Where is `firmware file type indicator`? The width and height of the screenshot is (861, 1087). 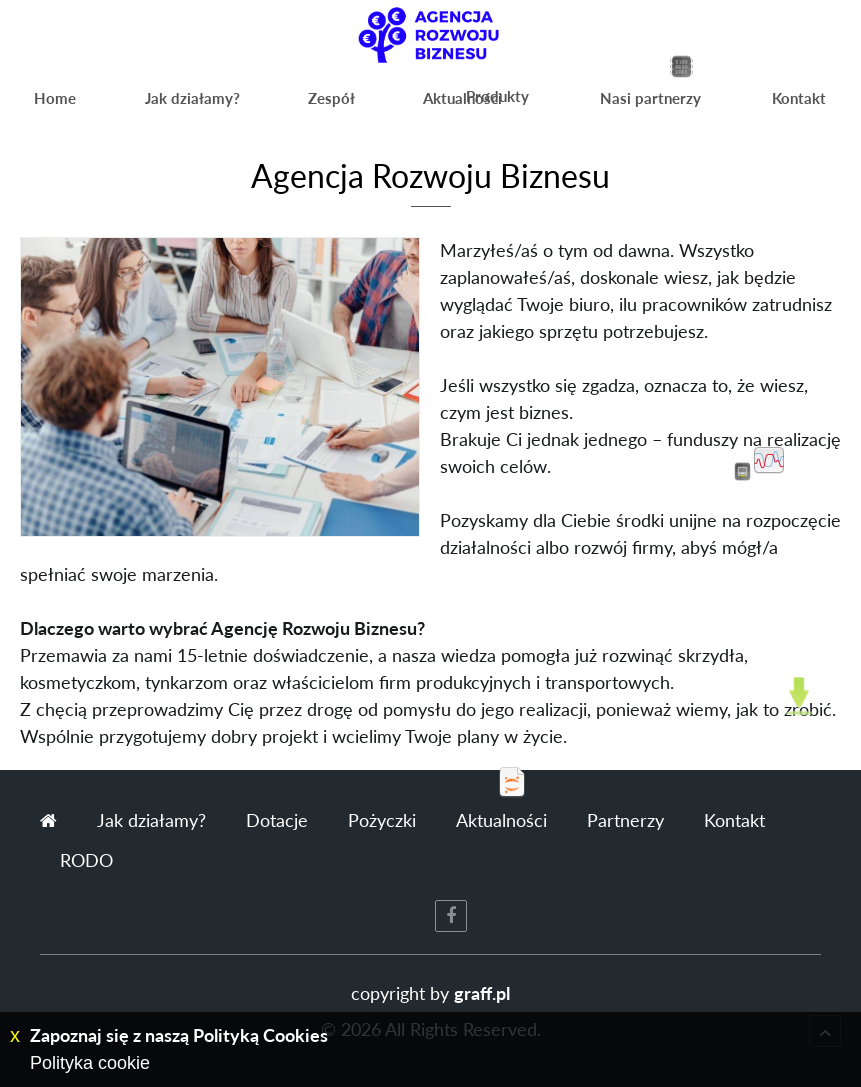
firmware file type indicator is located at coordinates (681, 66).